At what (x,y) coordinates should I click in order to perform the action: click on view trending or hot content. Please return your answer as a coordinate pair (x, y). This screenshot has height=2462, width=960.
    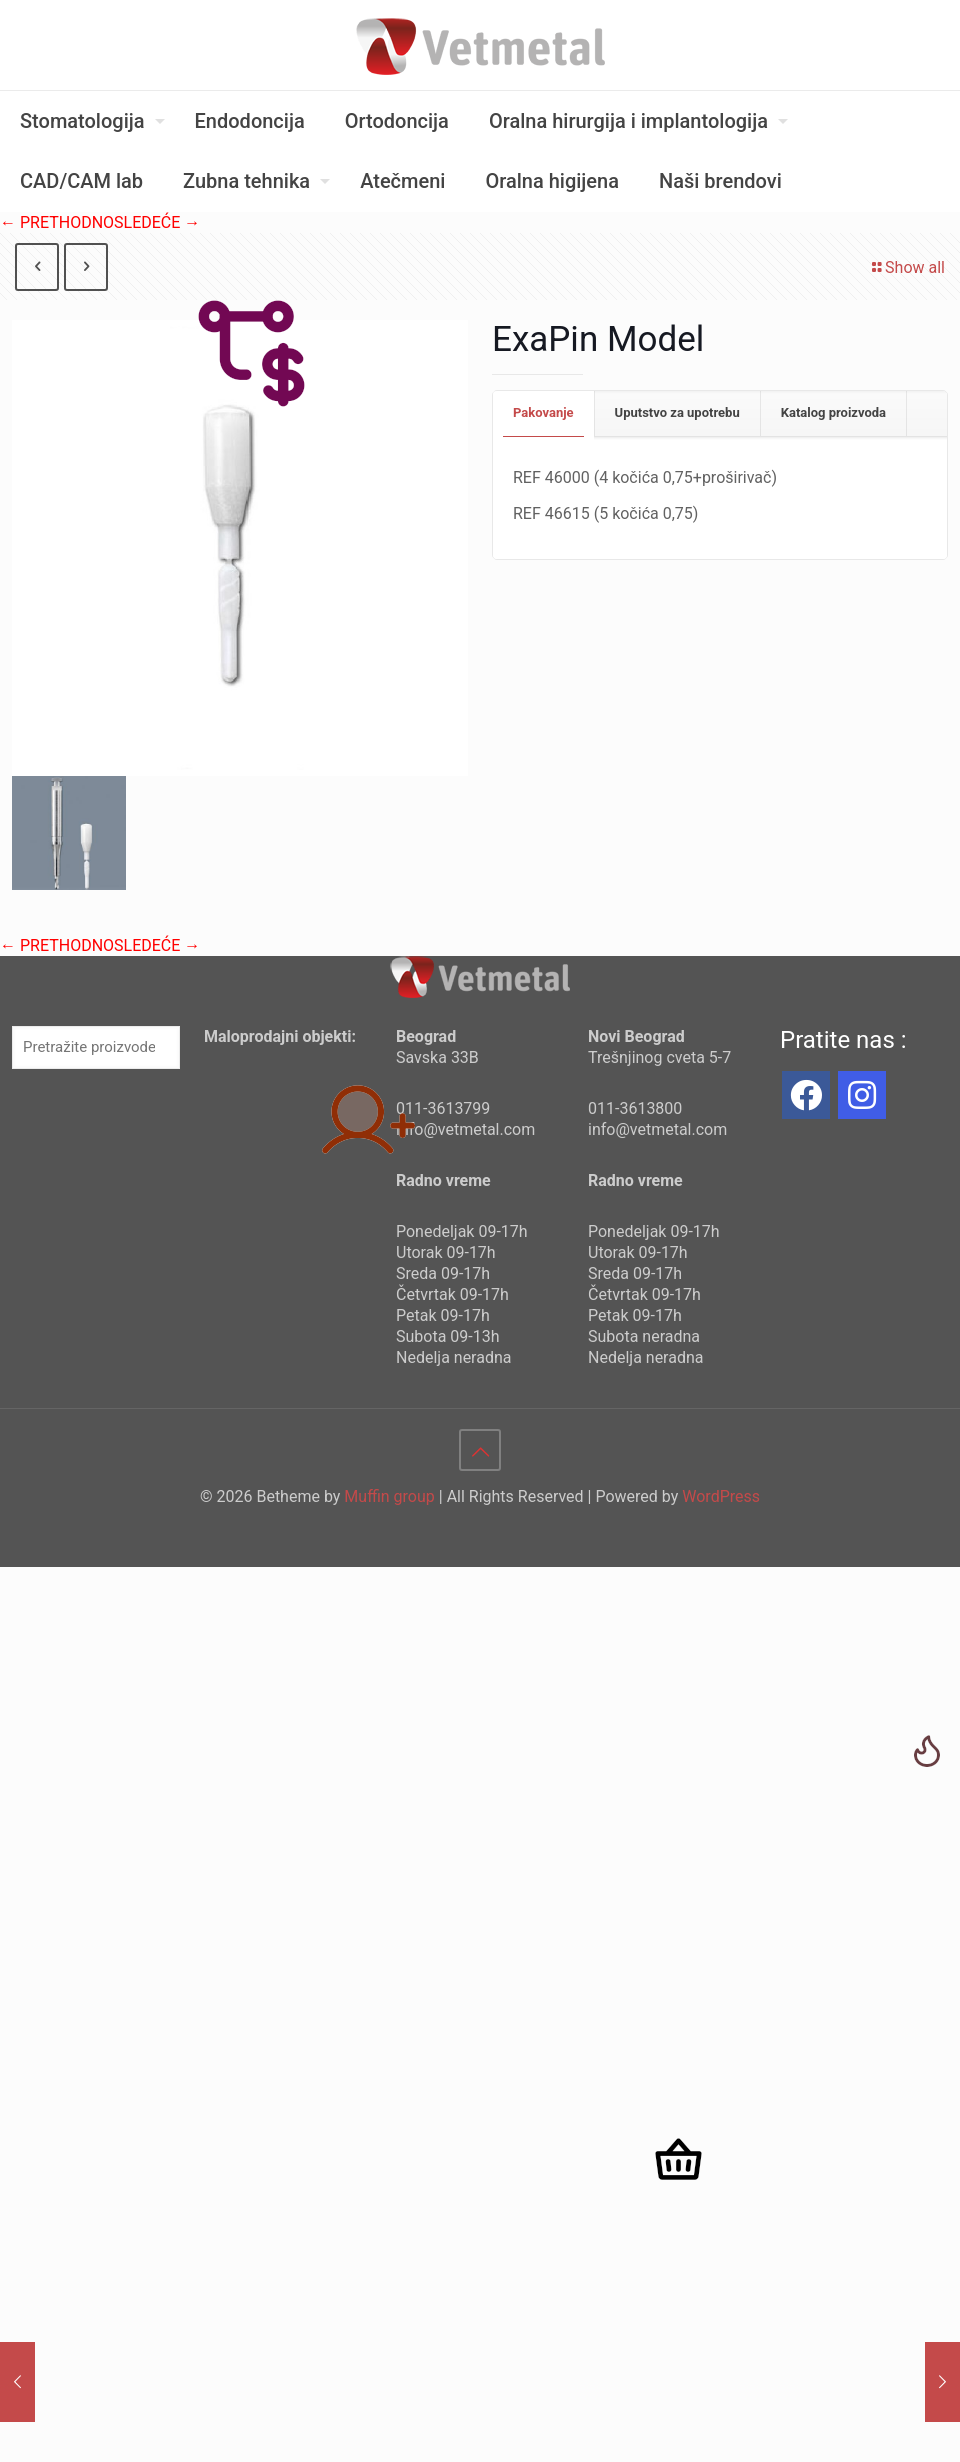
    Looking at the image, I should click on (927, 1751).